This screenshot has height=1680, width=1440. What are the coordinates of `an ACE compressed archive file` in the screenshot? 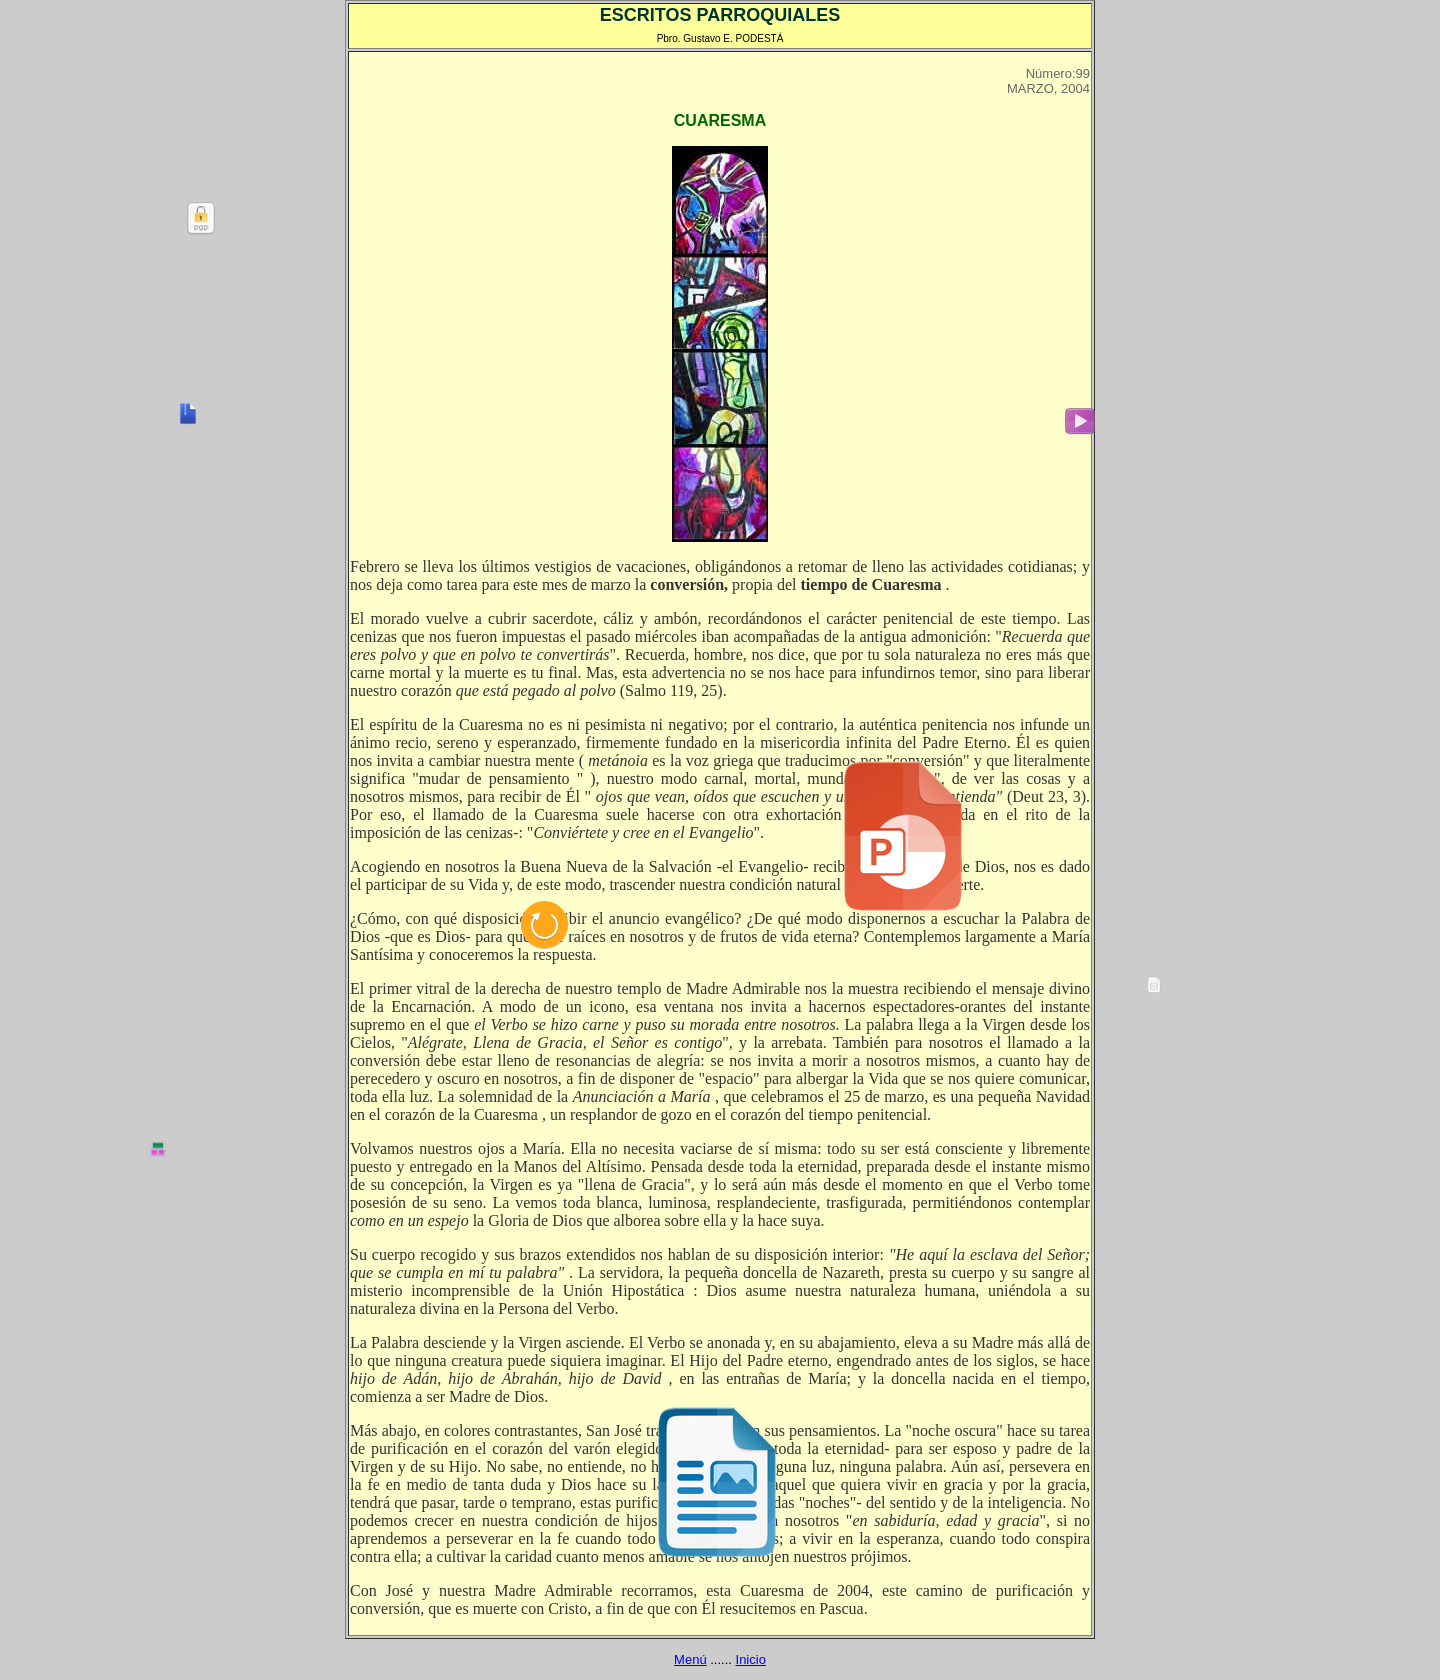 It's located at (188, 414).